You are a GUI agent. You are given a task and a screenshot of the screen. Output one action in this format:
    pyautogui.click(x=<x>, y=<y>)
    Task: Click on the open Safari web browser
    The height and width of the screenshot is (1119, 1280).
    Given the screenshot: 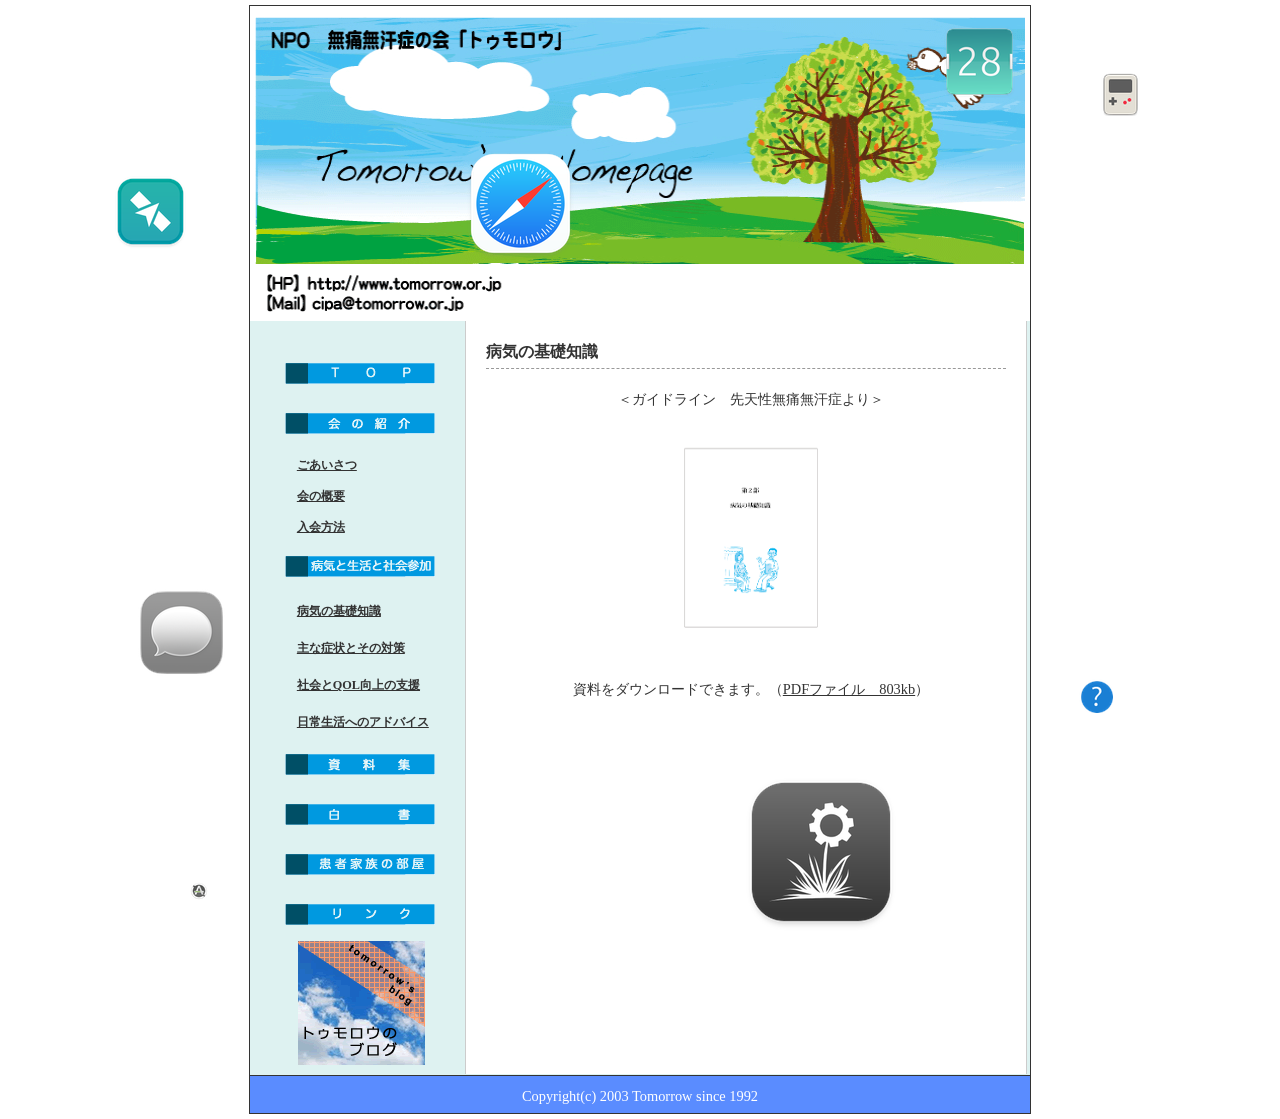 What is the action you would take?
    pyautogui.click(x=520, y=203)
    